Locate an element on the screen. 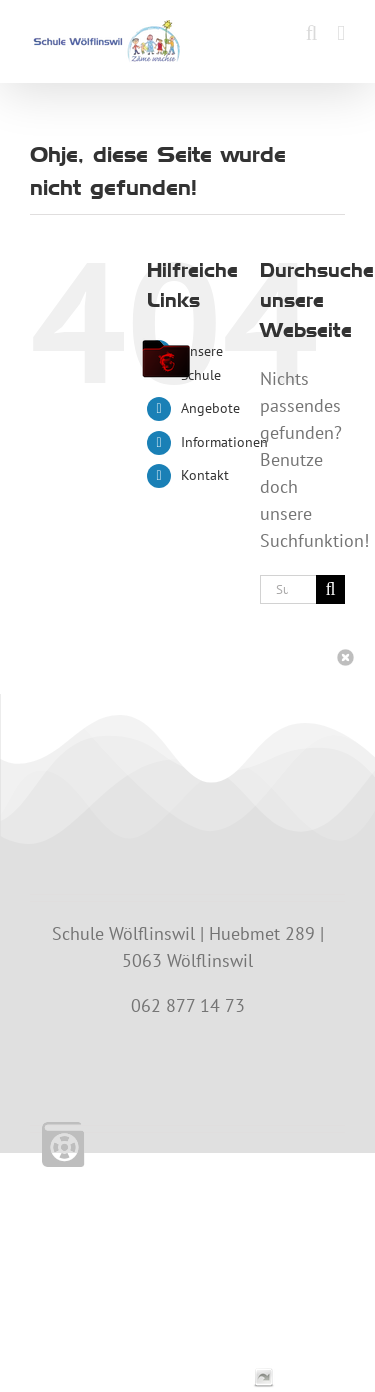  open msi-branded files folder is located at coordinates (166, 360).